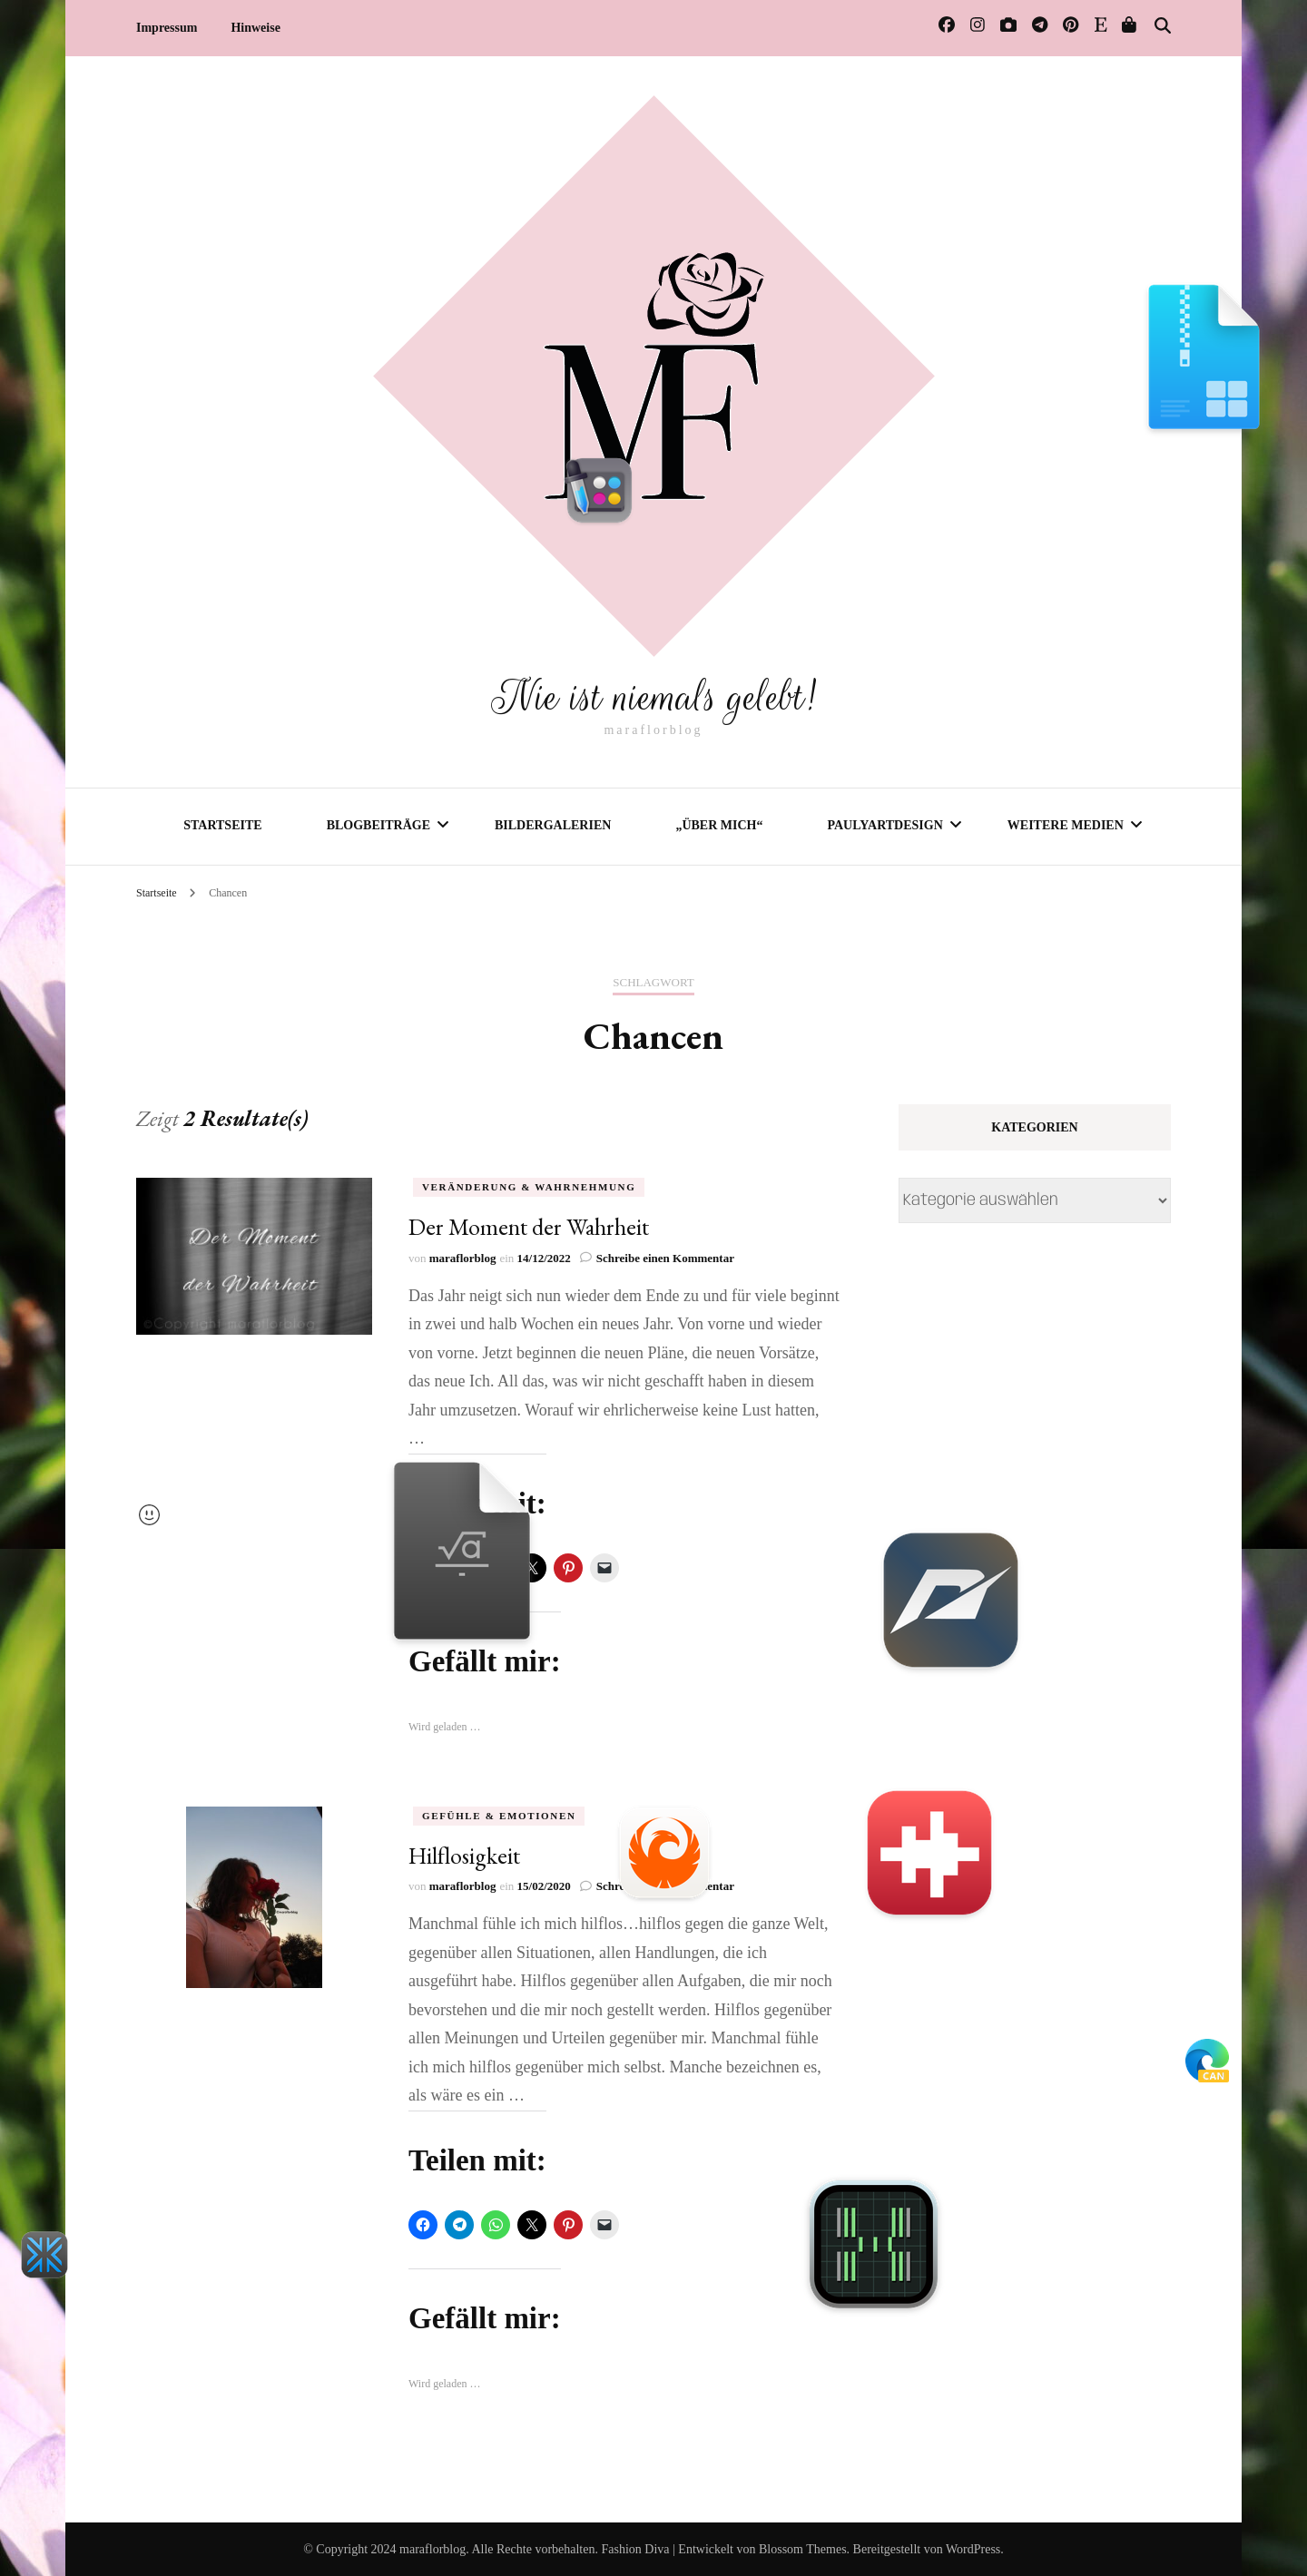  What do you see at coordinates (1207, 2061) in the screenshot?
I see `open microsoft edge canary browser` at bounding box center [1207, 2061].